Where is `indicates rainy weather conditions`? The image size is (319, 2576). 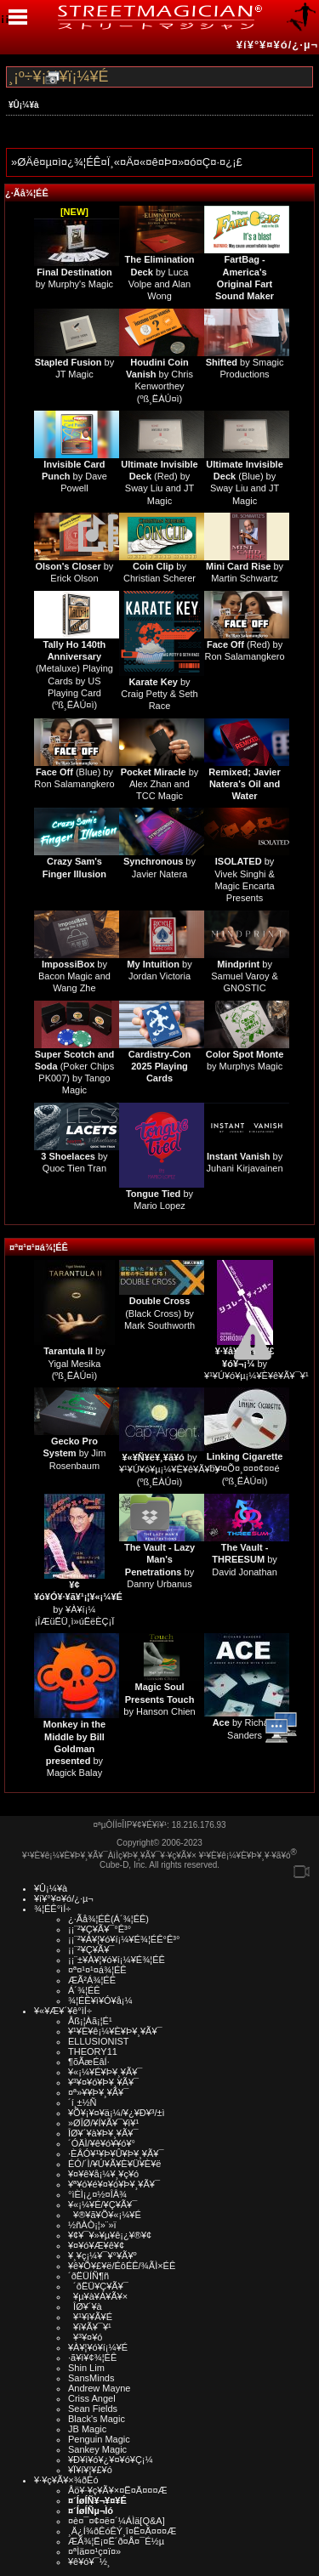
indicates rainy weather conditions is located at coordinates (151, 650).